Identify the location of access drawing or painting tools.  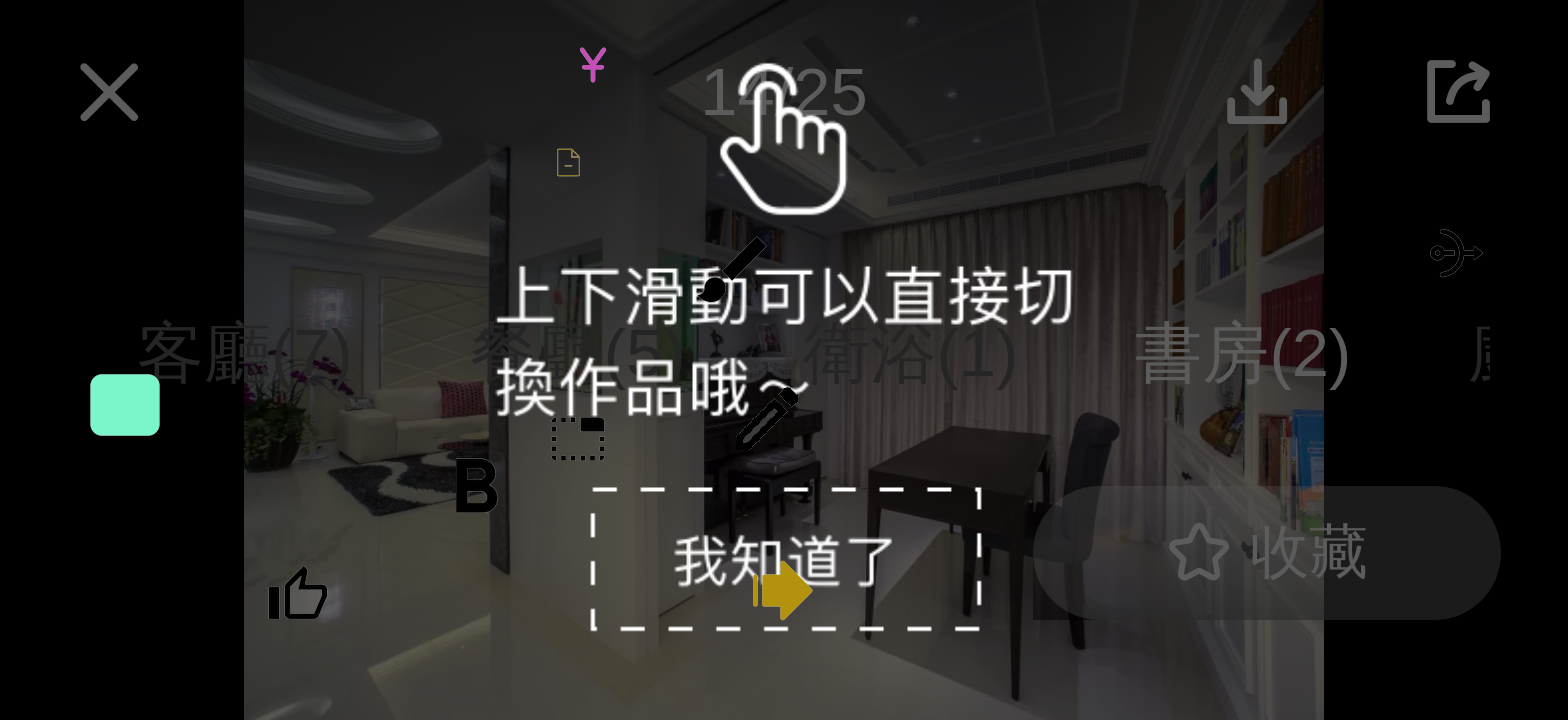
(733, 270).